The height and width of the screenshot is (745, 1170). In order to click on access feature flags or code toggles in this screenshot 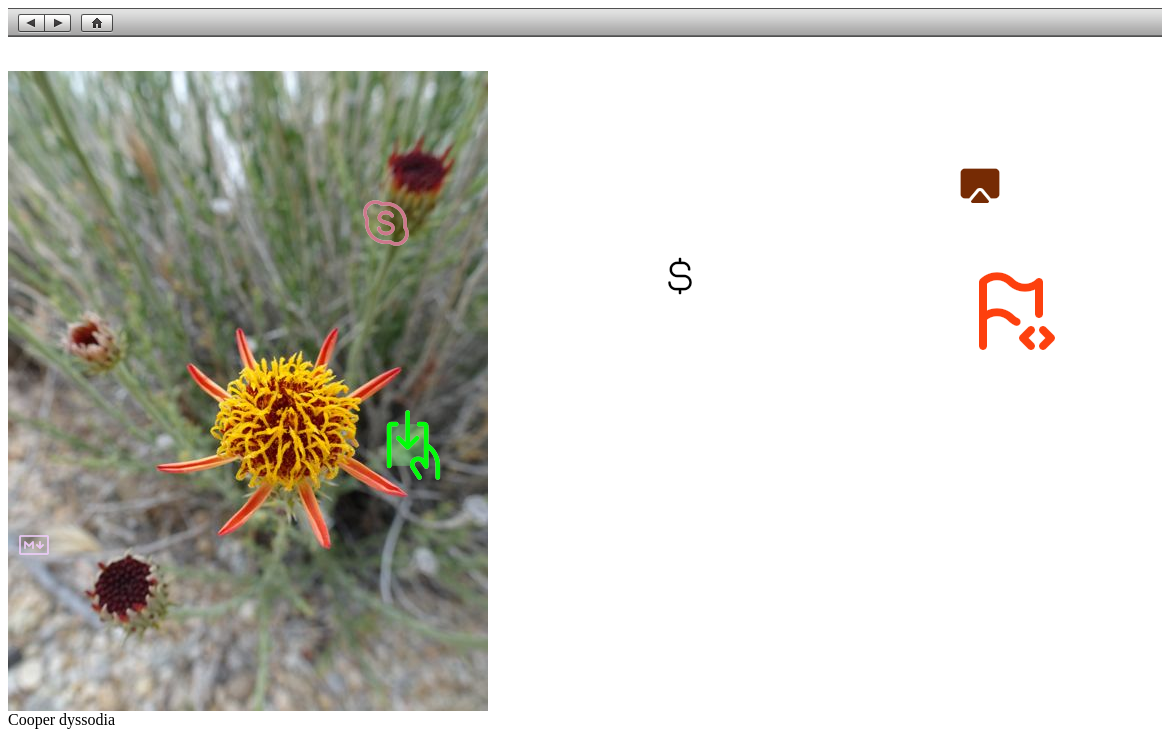, I will do `click(1011, 310)`.